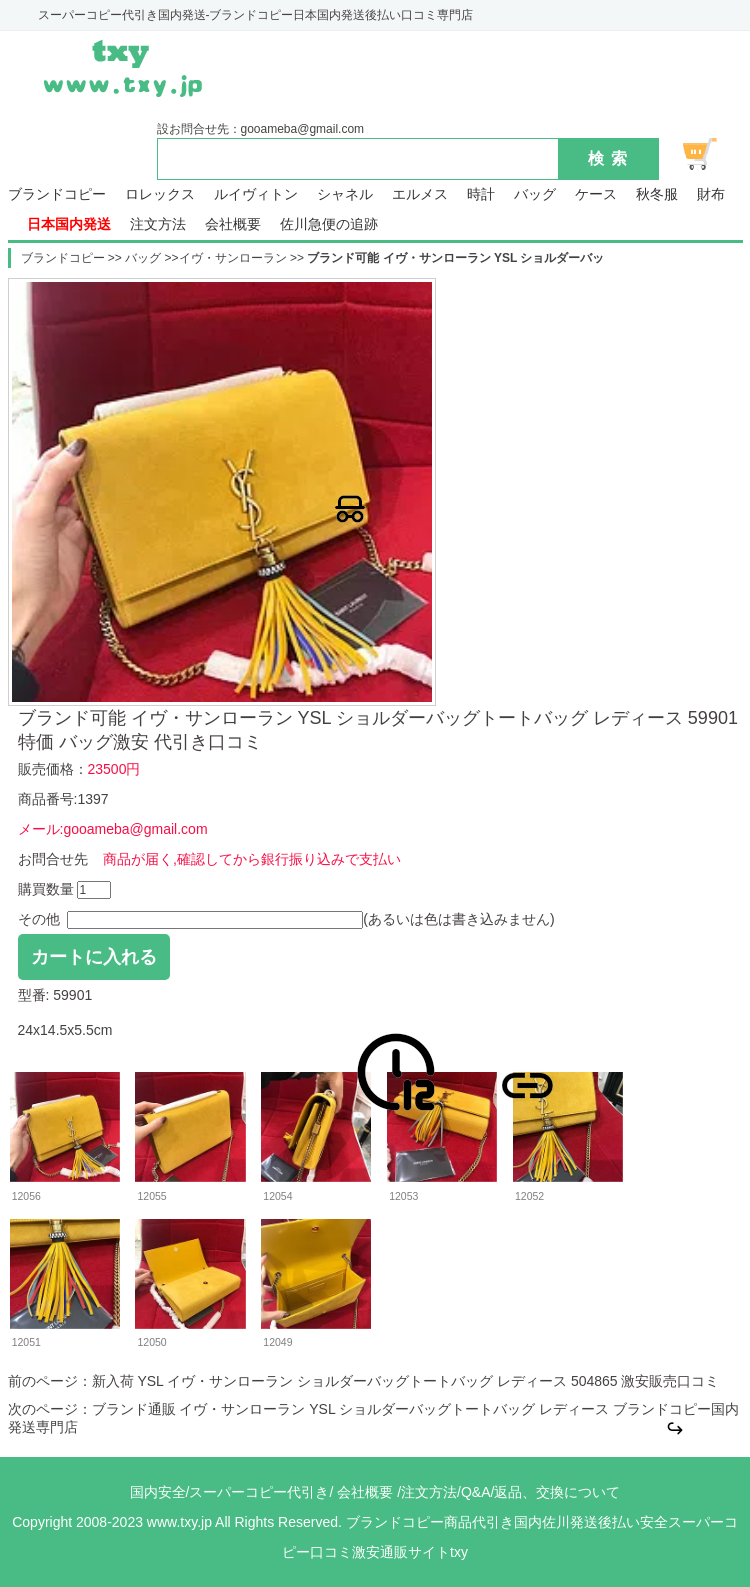 The height and width of the screenshot is (1587, 750). I want to click on view time in 12-hour format, so click(396, 1072).